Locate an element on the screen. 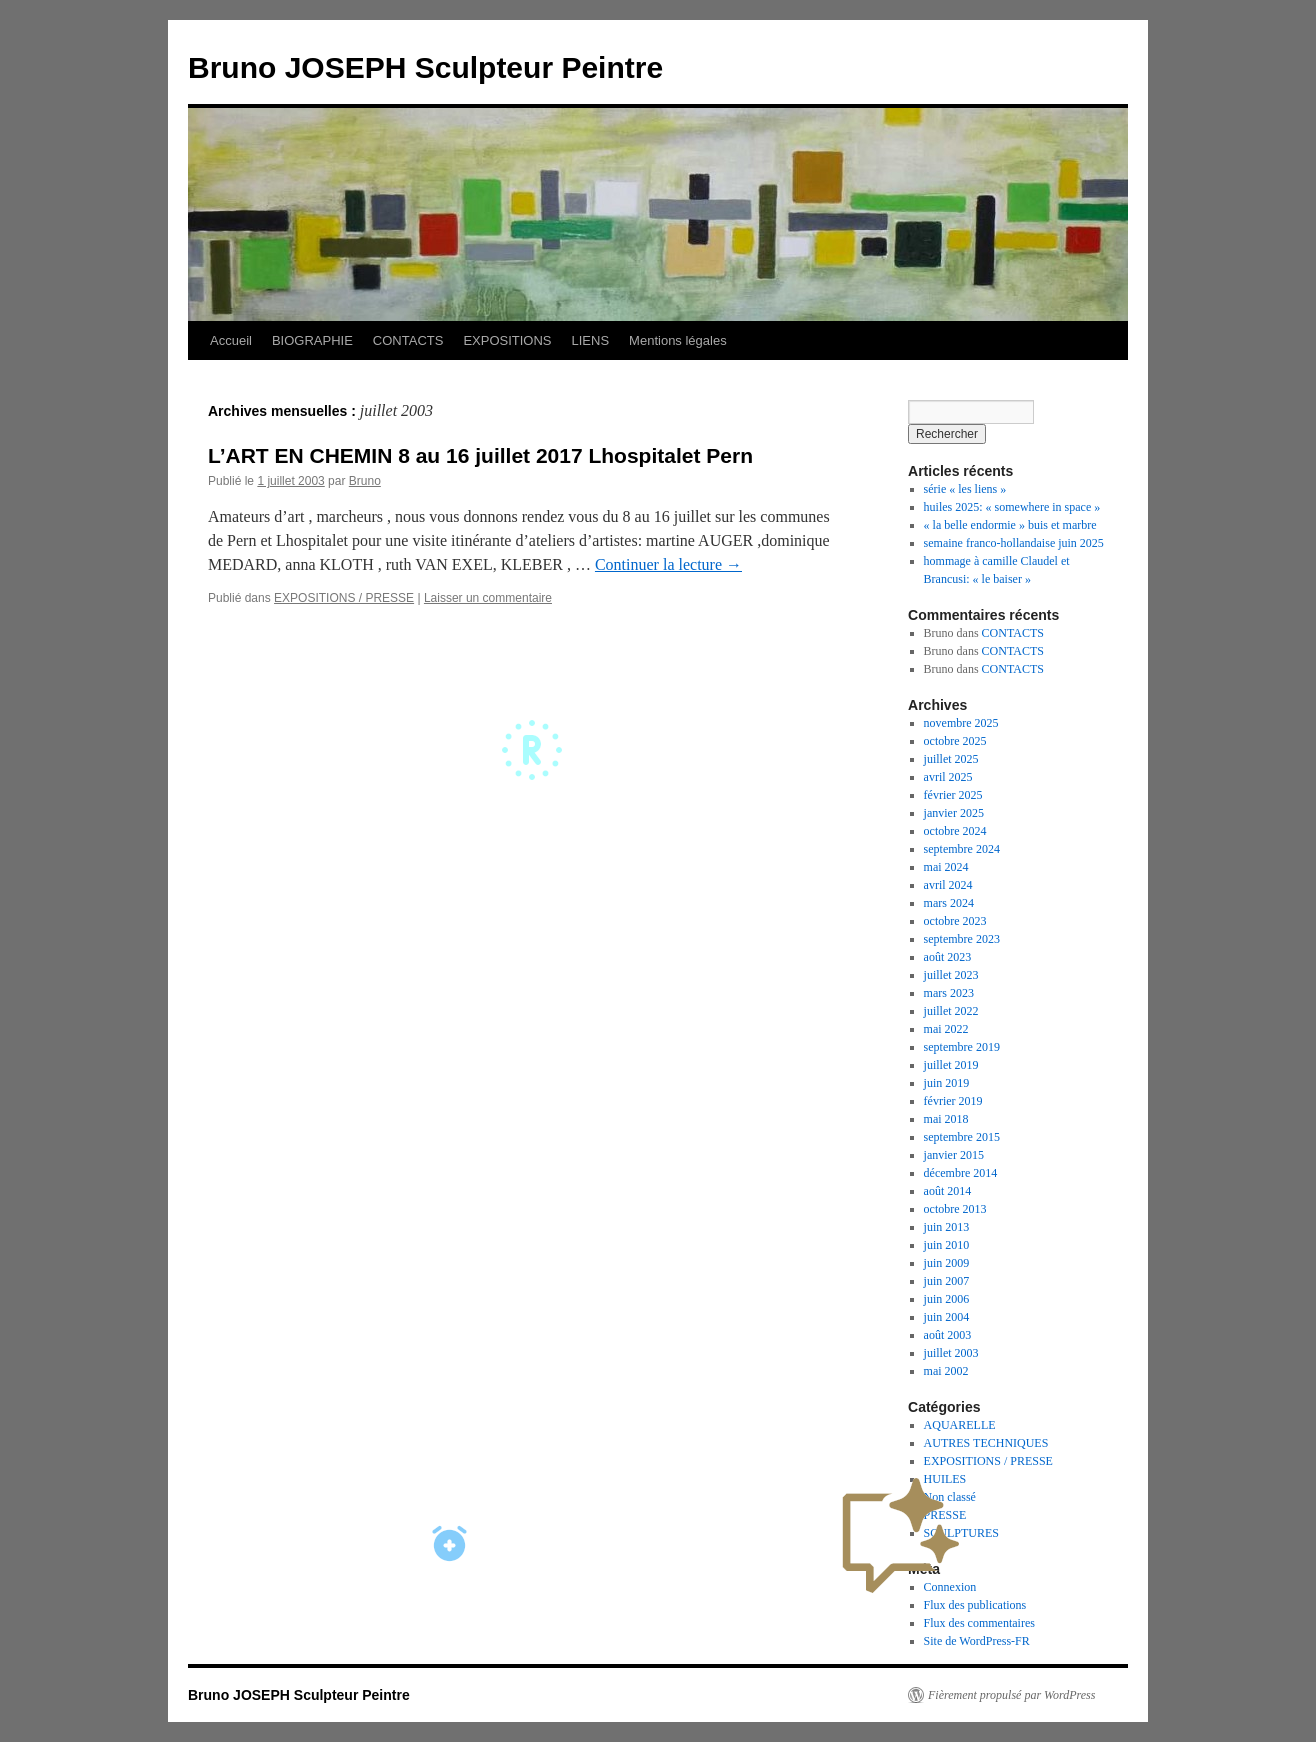 The width and height of the screenshot is (1316, 1742). start an AI-powered chat conversation is located at coordinates (897, 1540).